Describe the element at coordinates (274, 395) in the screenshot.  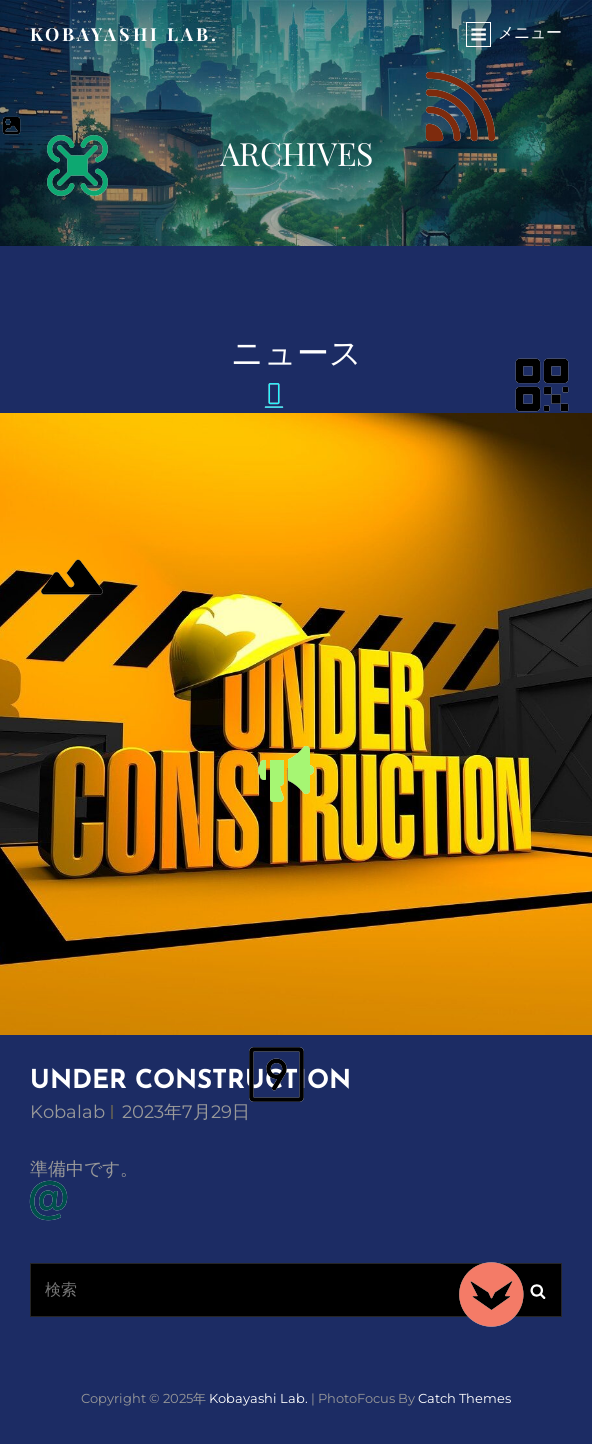
I see `align element to bottom edge` at that location.